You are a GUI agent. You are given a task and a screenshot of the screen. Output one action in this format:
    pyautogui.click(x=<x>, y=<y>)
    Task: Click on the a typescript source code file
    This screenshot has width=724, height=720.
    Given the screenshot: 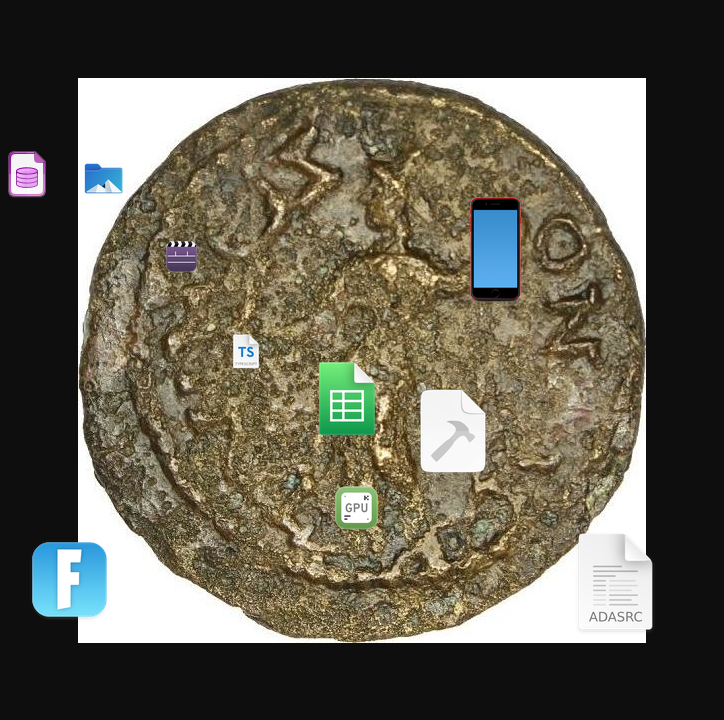 What is the action you would take?
    pyautogui.click(x=246, y=352)
    